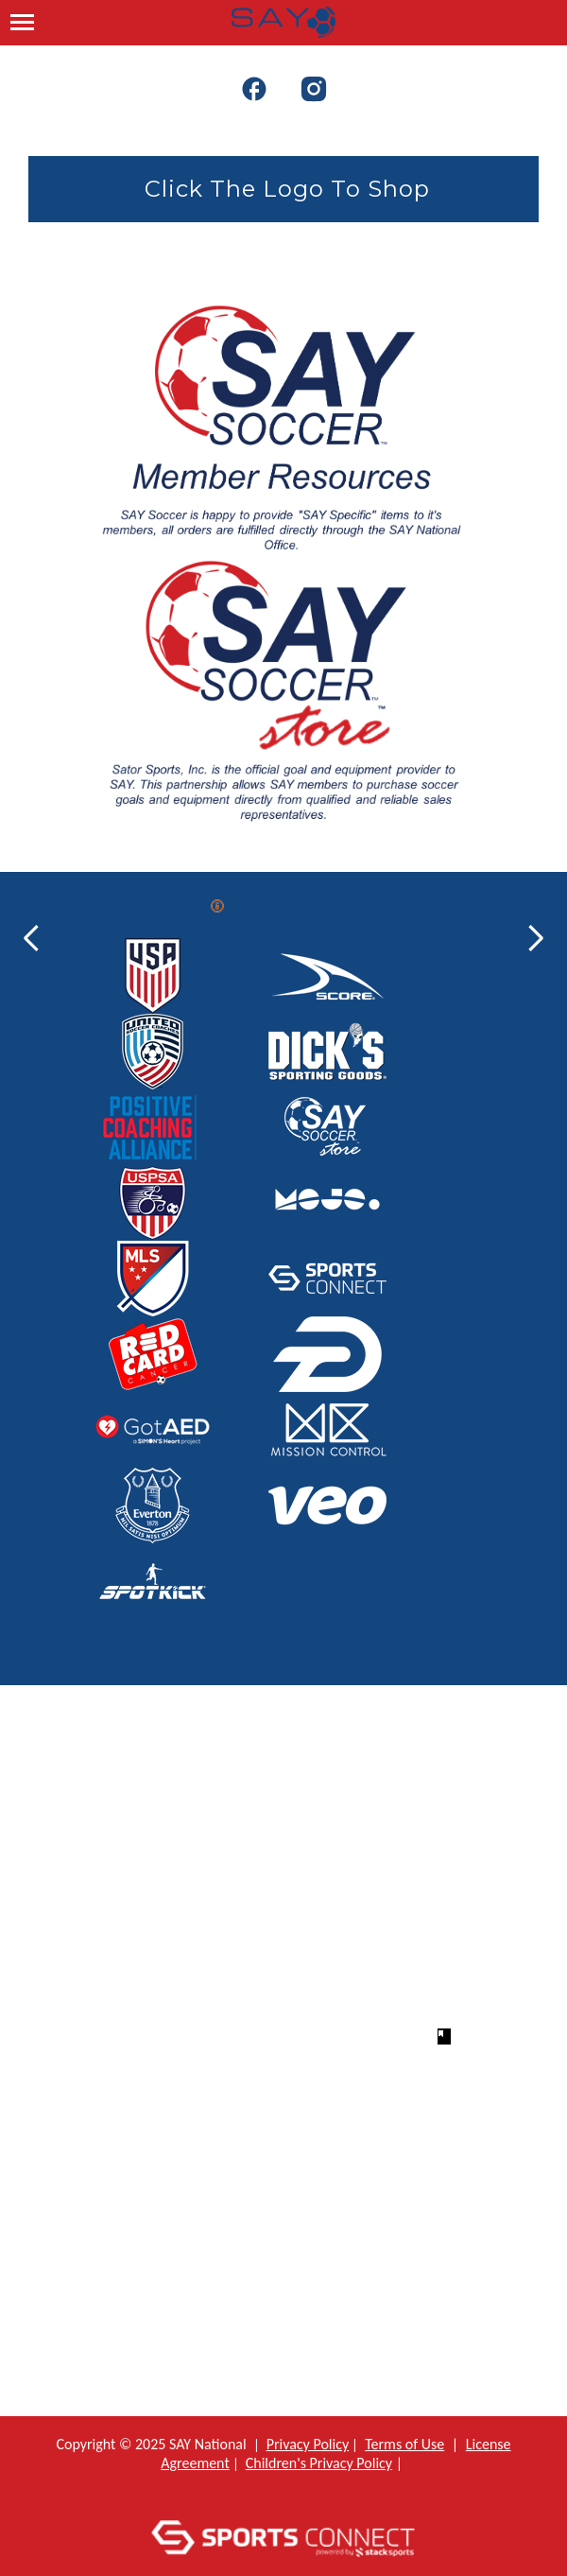 This screenshot has width=567, height=2576. Describe the element at coordinates (443, 2036) in the screenshot. I see `open your library or reading list` at that location.